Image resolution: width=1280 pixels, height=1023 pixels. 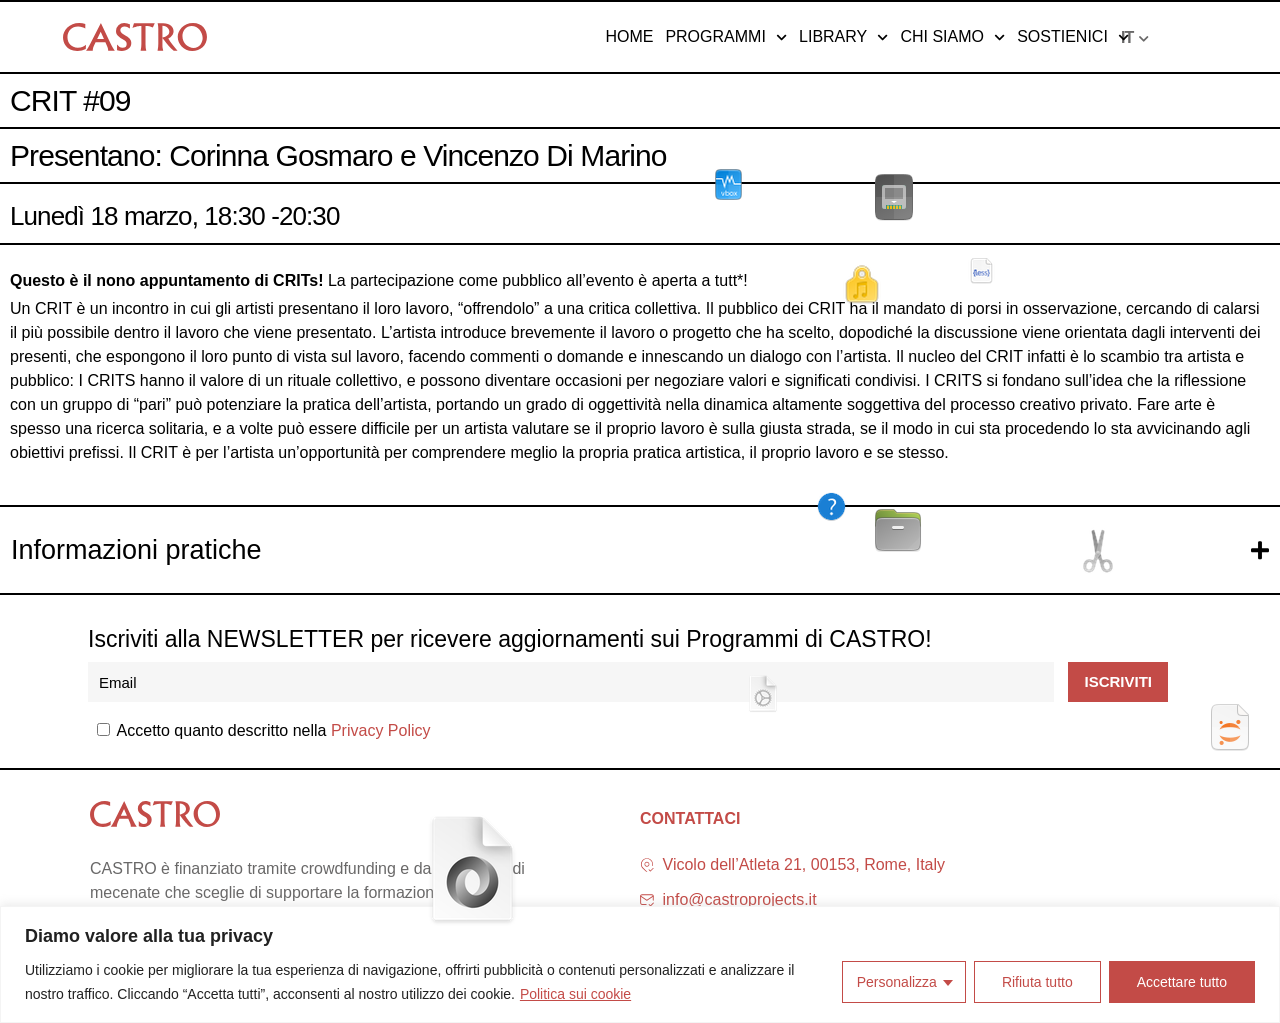 What do you see at coordinates (763, 694) in the screenshot?
I see `a batch file or executable script` at bounding box center [763, 694].